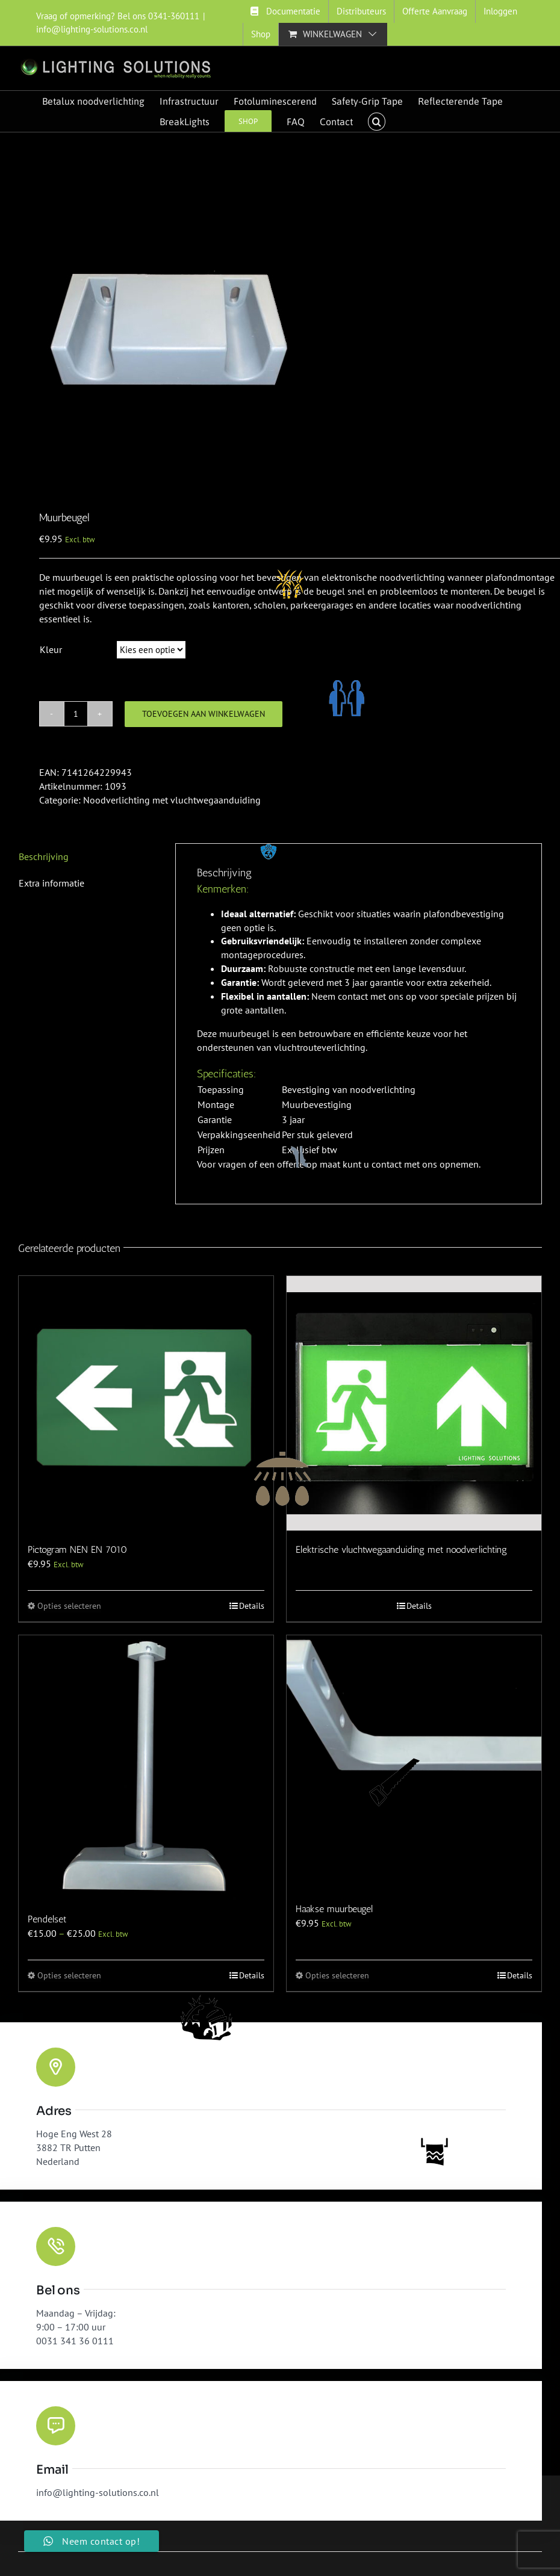  I want to click on view incubator status or settings, so click(282, 1478).